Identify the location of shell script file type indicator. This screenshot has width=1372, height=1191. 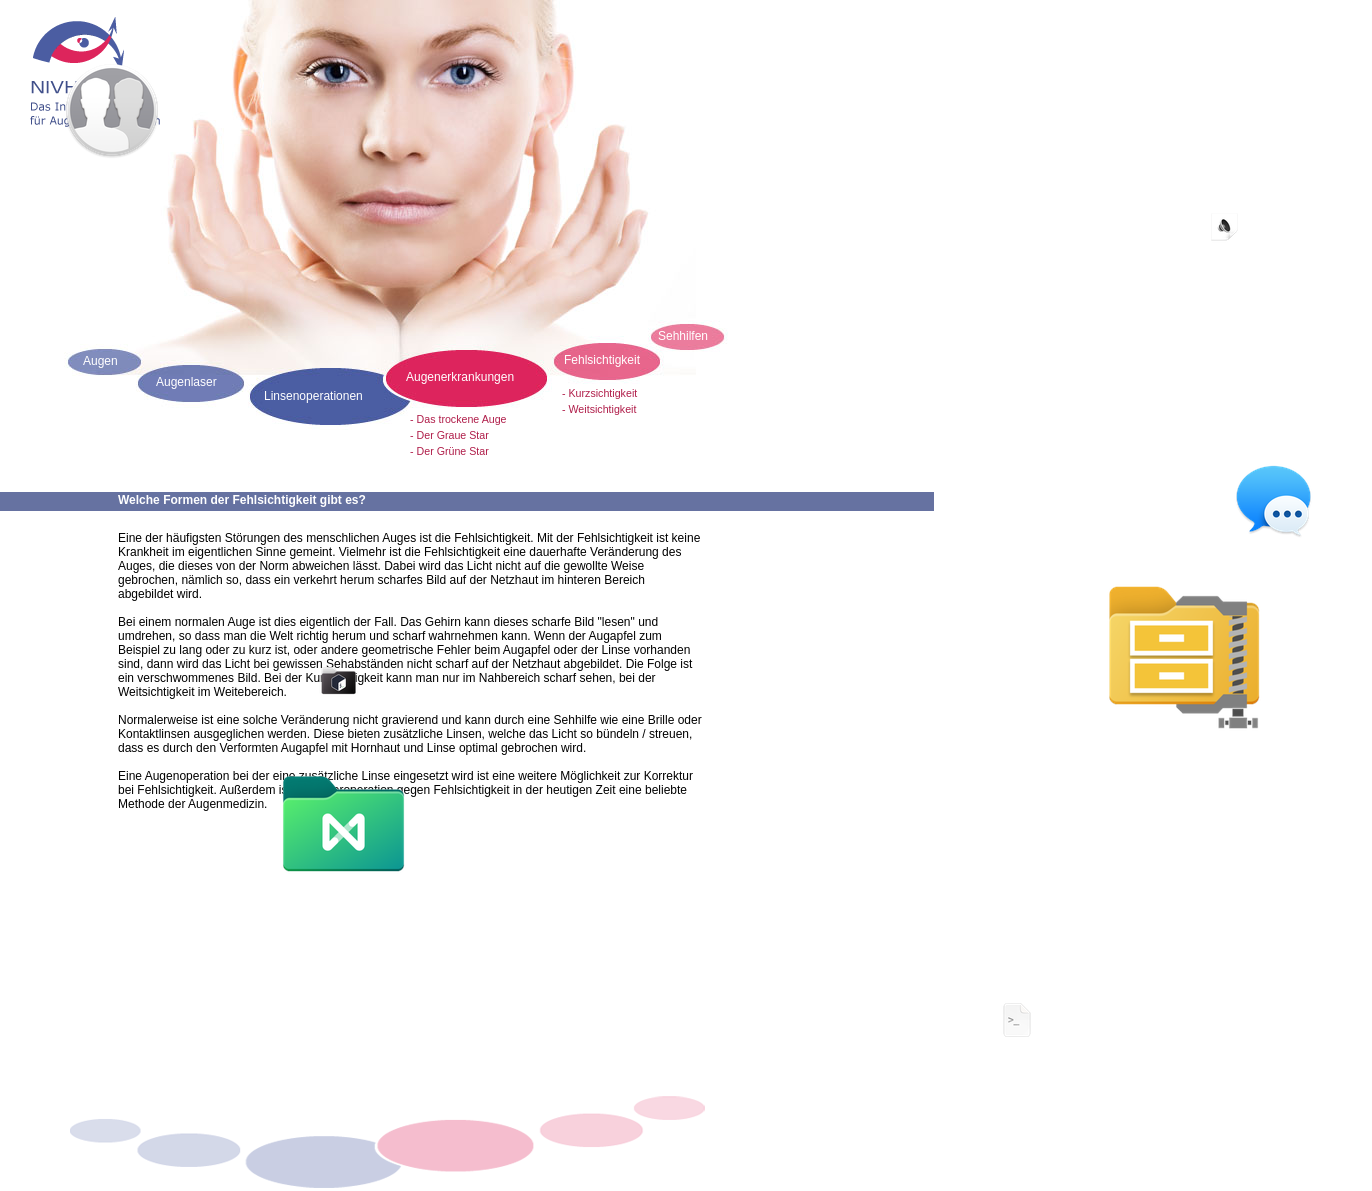
(1017, 1020).